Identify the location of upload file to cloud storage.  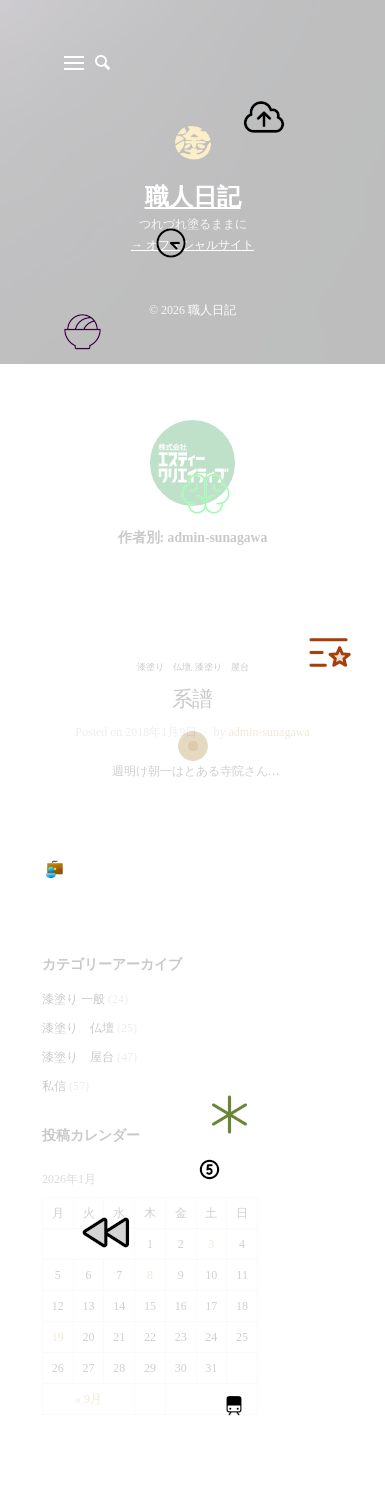
(264, 117).